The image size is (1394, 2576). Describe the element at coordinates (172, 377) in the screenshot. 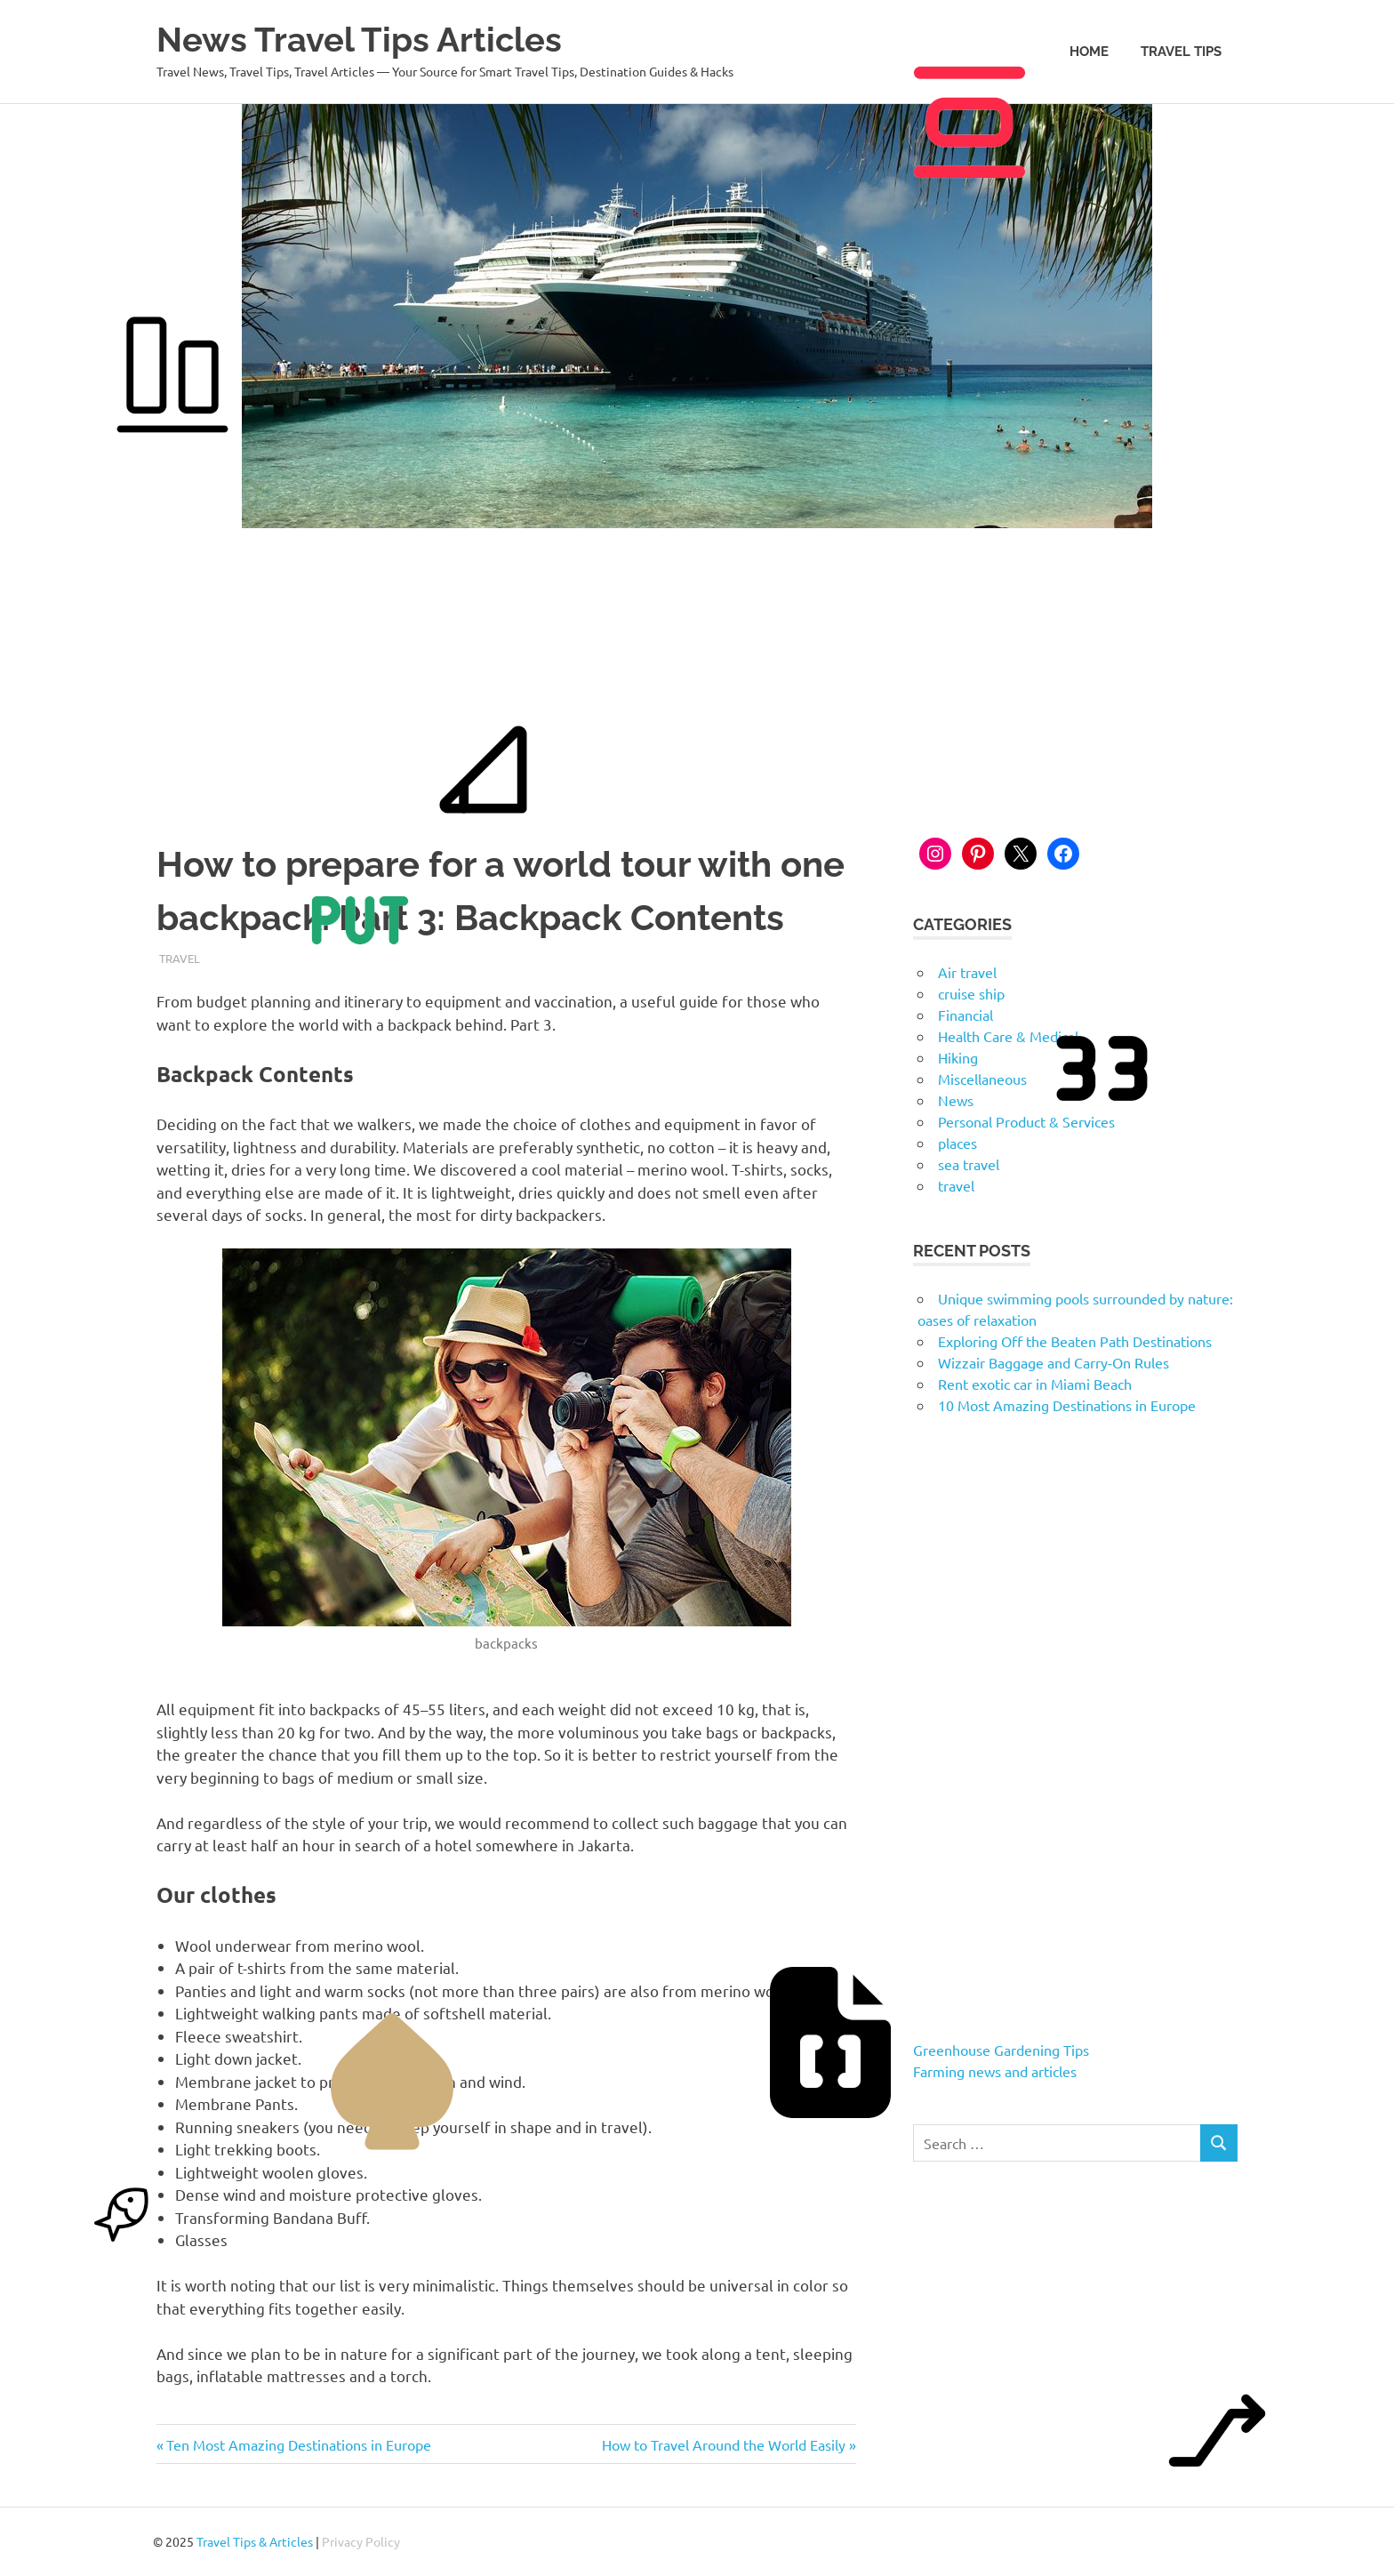

I see `align selected objects to the bottom edge` at that location.